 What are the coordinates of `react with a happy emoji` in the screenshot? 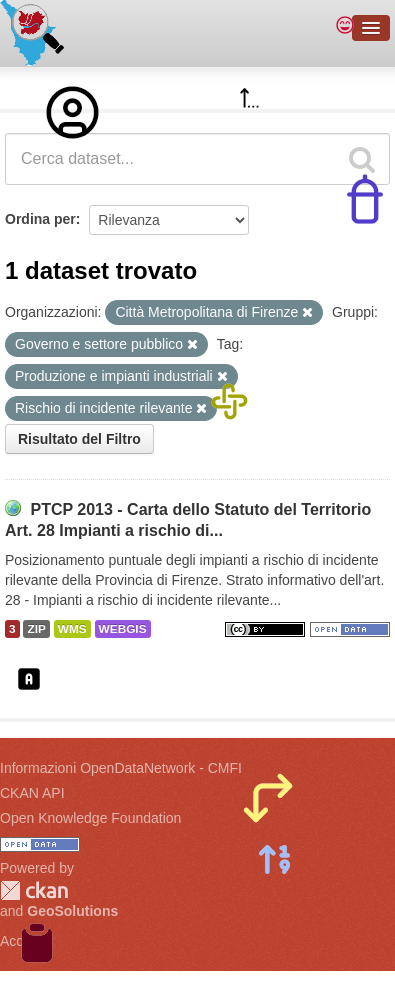 It's located at (345, 25).